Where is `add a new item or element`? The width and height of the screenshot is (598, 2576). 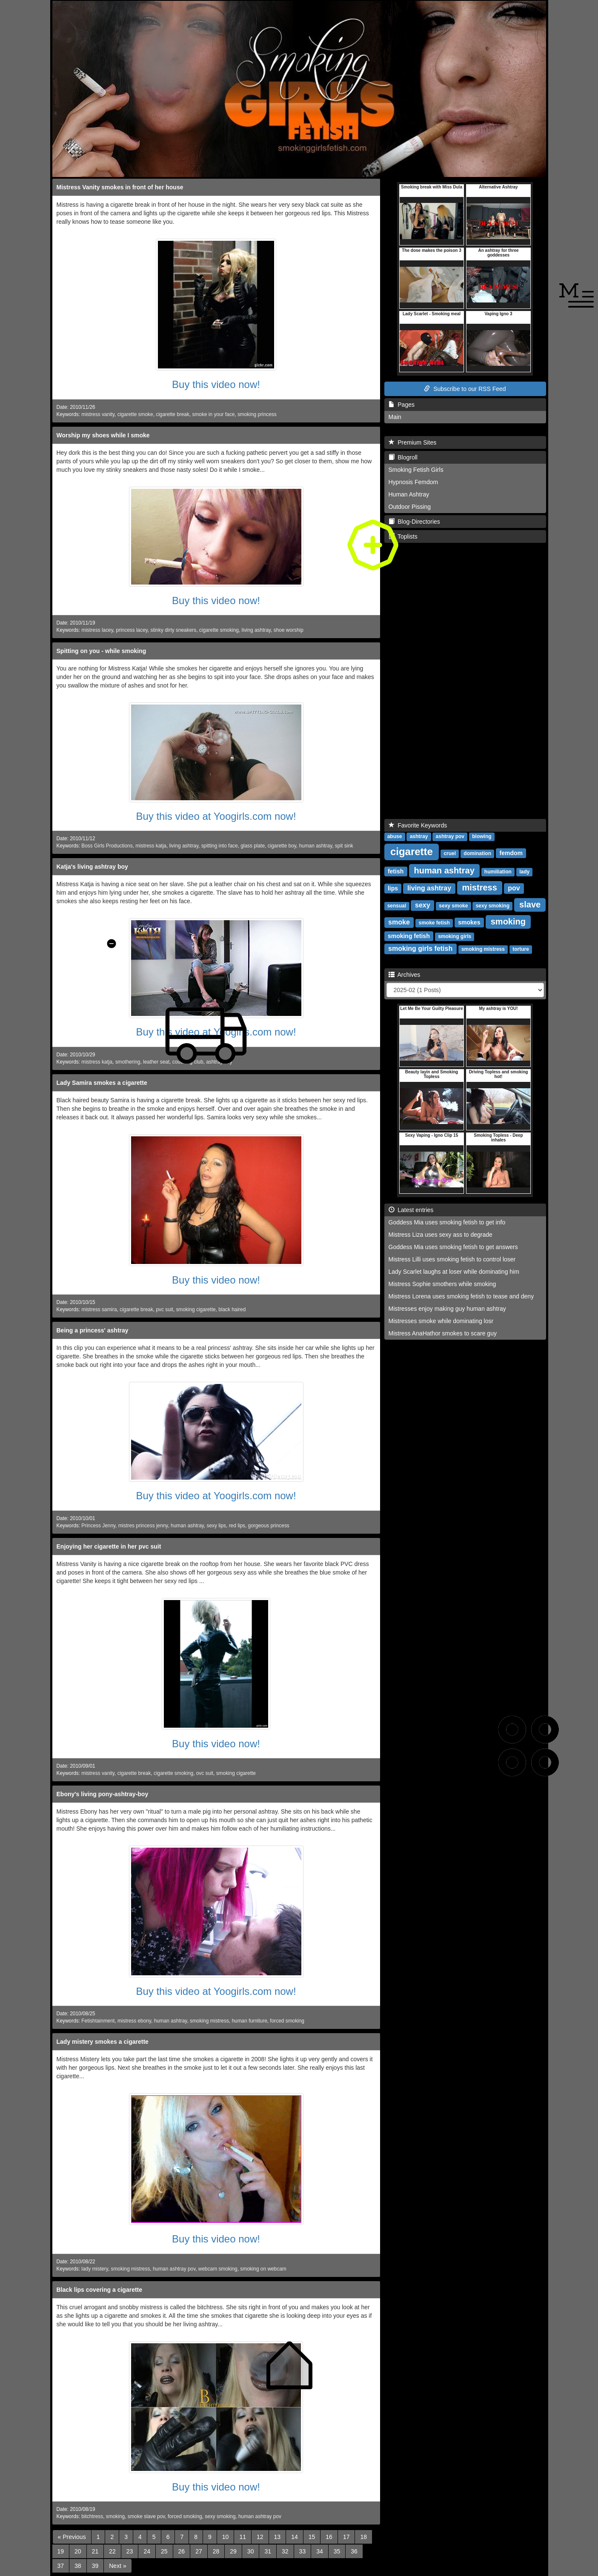
add a new item or element is located at coordinates (373, 545).